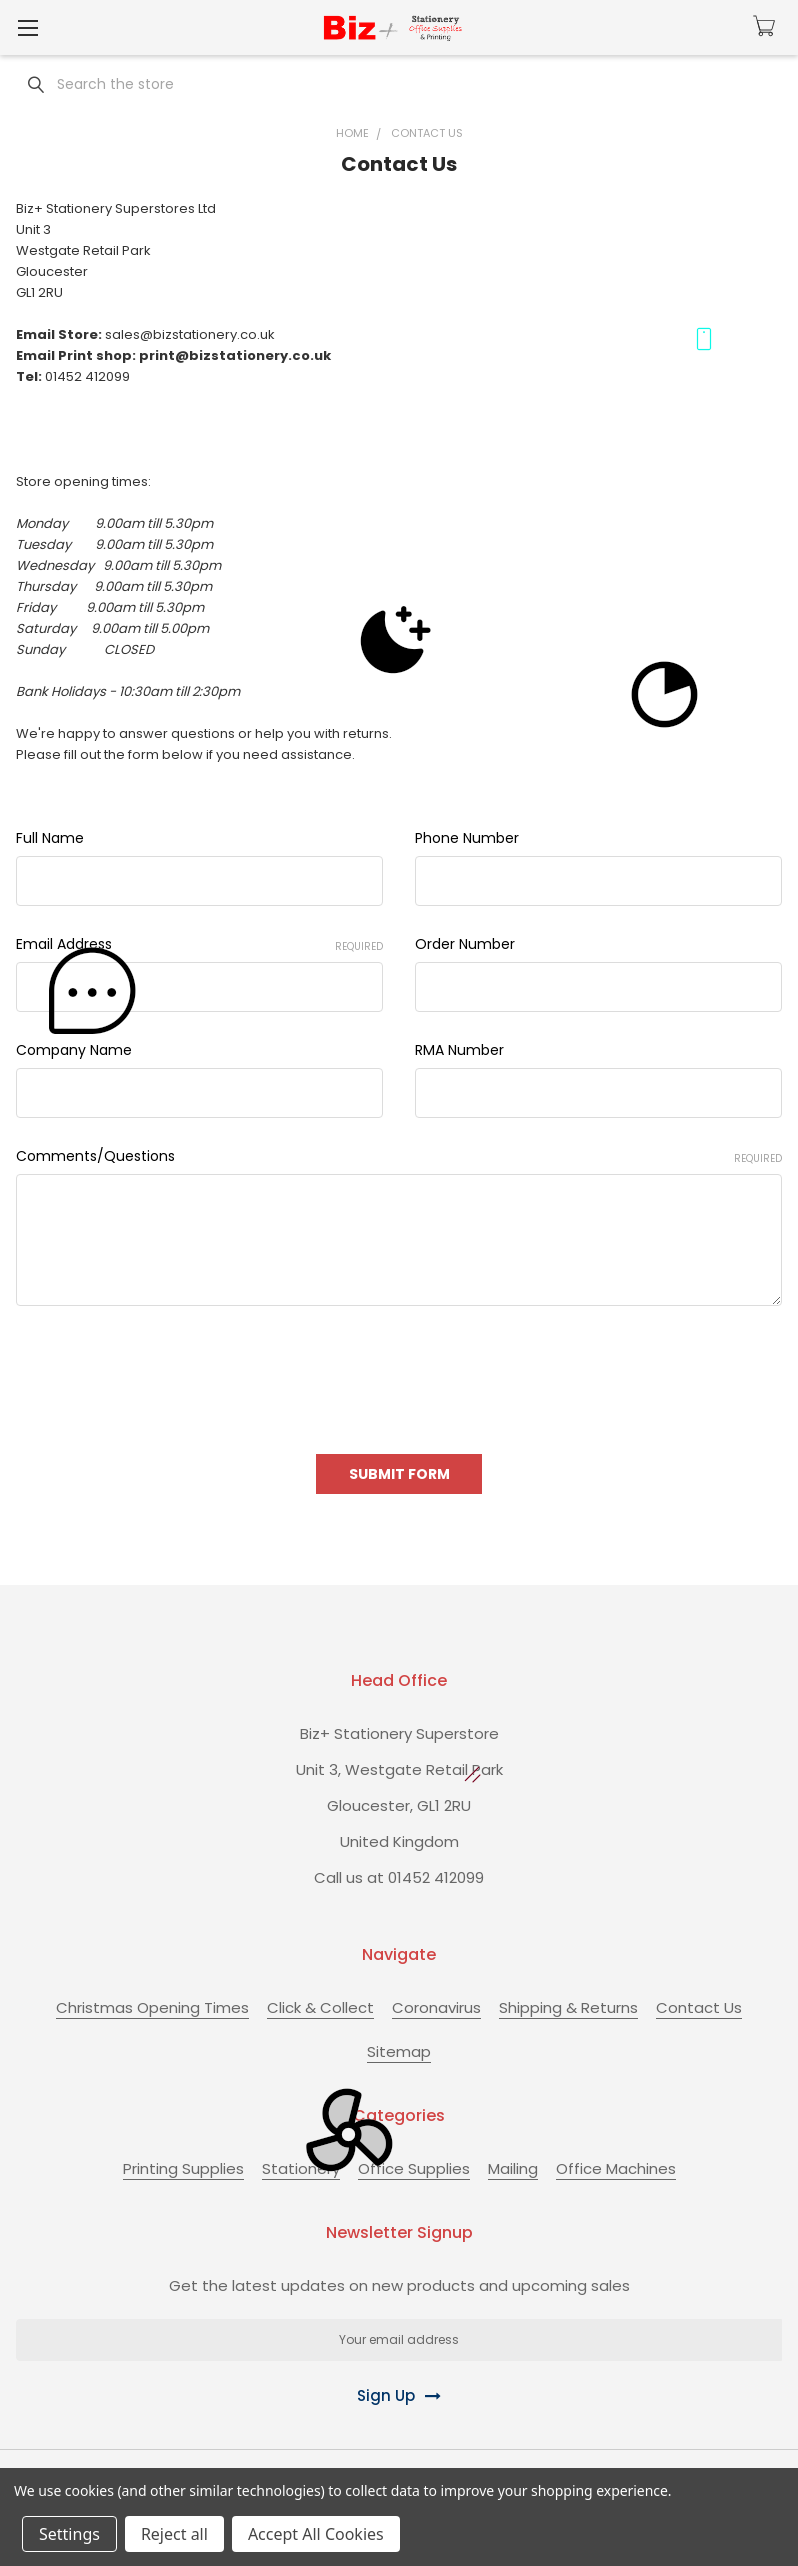  Describe the element at coordinates (348, 2134) in the screenshot. I see `toggle fan or ventilation settings` at that location.